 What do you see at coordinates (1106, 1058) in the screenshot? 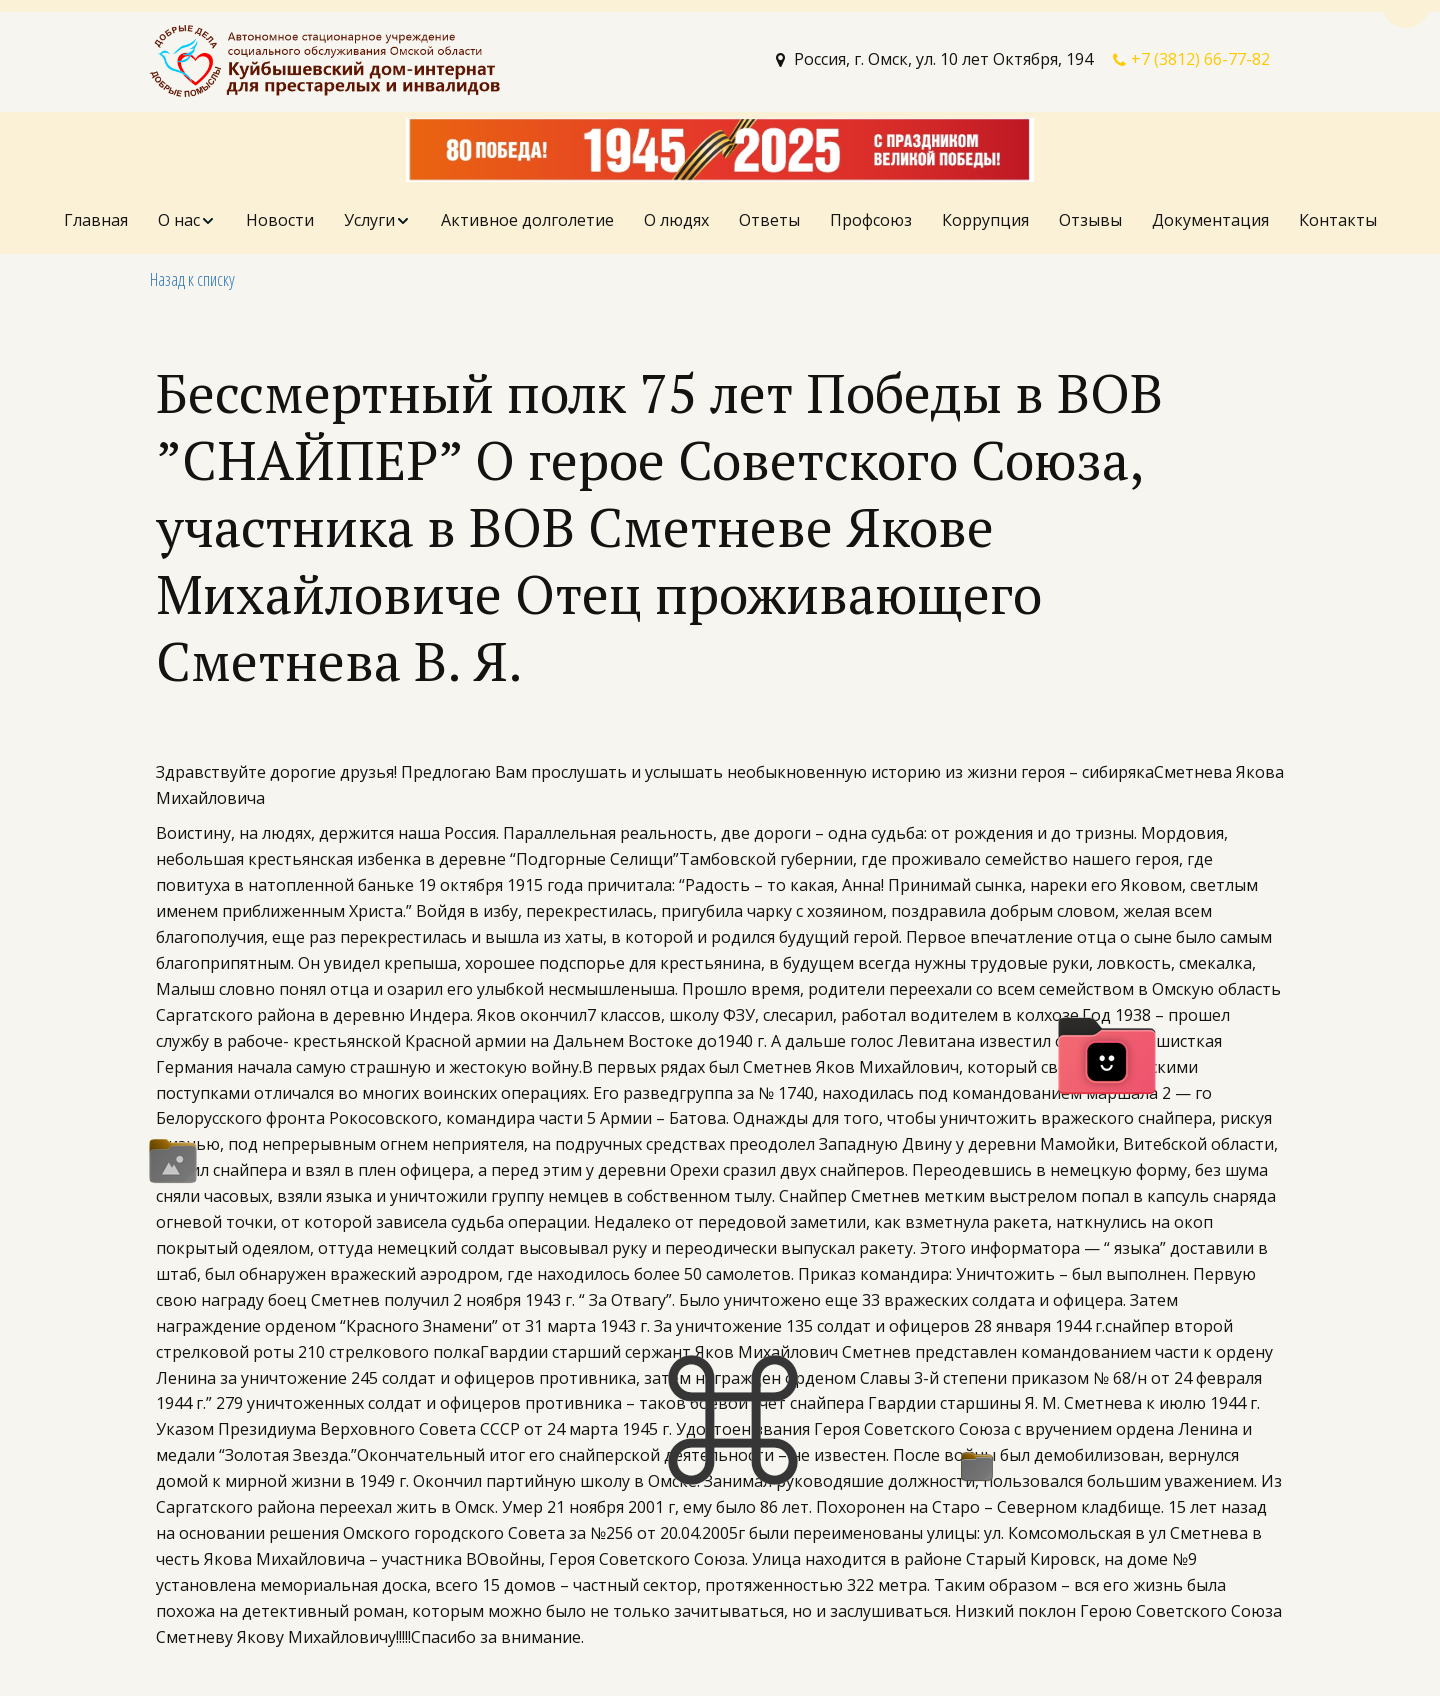
I see `open adobe creative cloud files folder` at bounding box center [1106, 1058].